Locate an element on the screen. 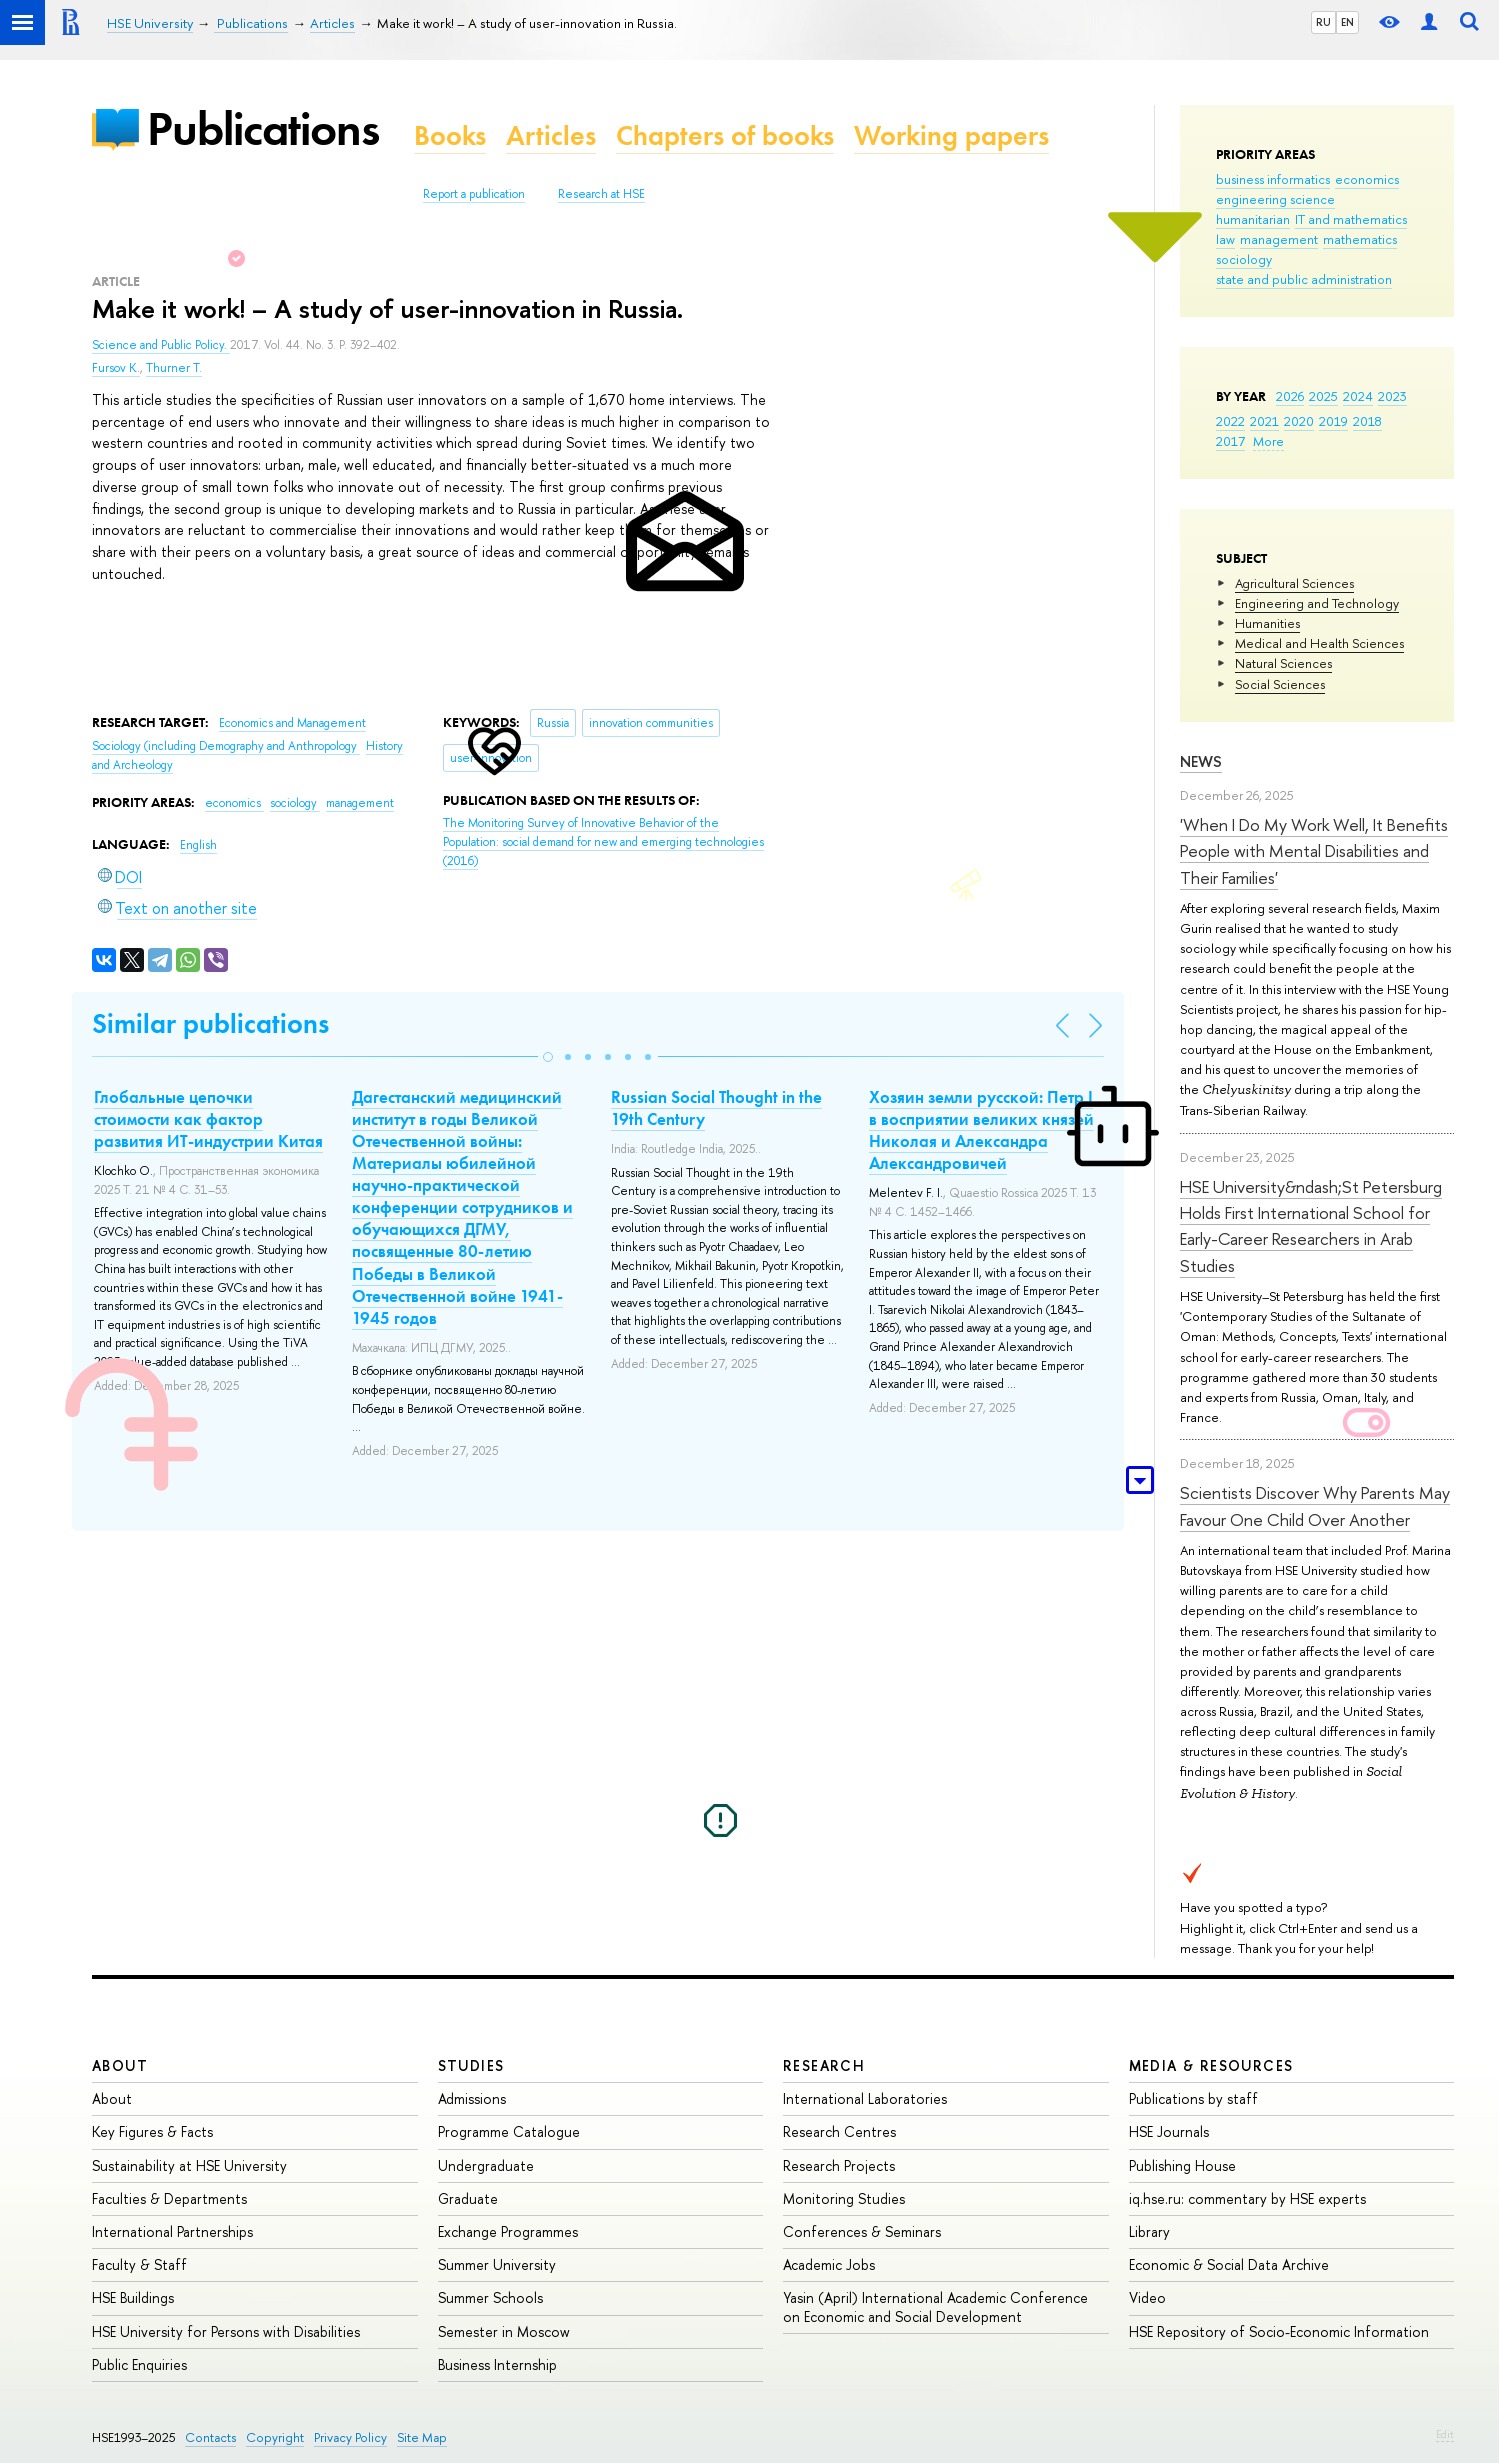 This screenshot has height=2463, width=1499. expand a dropdown menu is located at coordinates (1155, 225).